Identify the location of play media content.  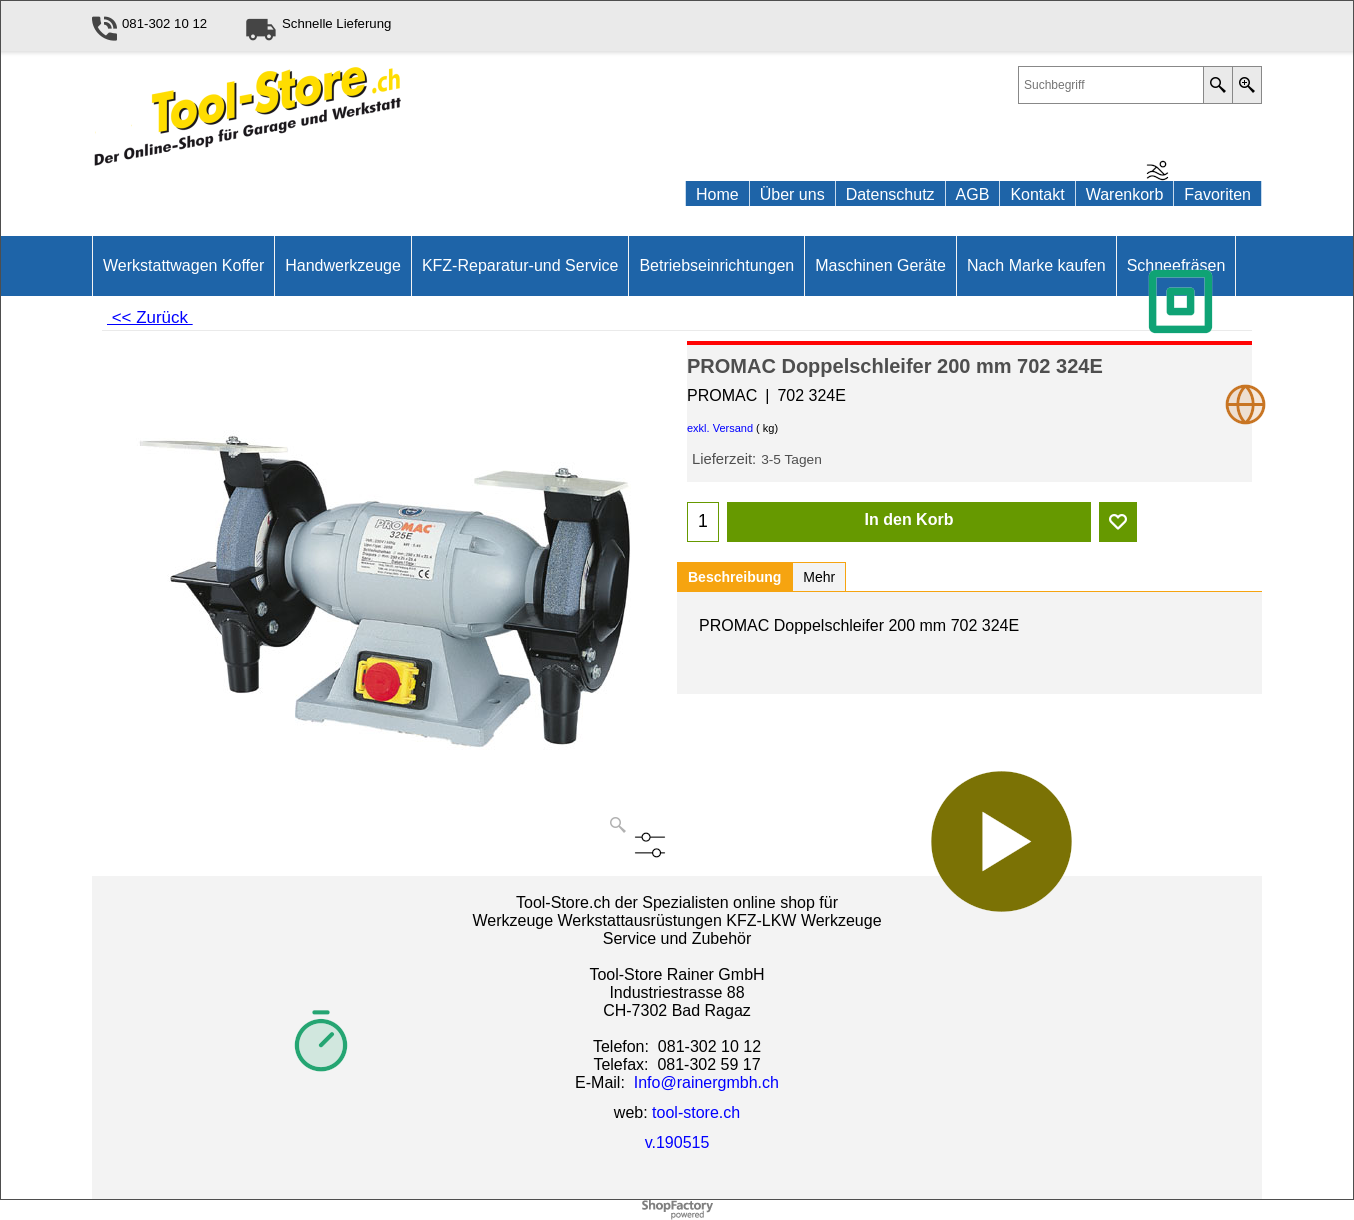
(1001, 841).